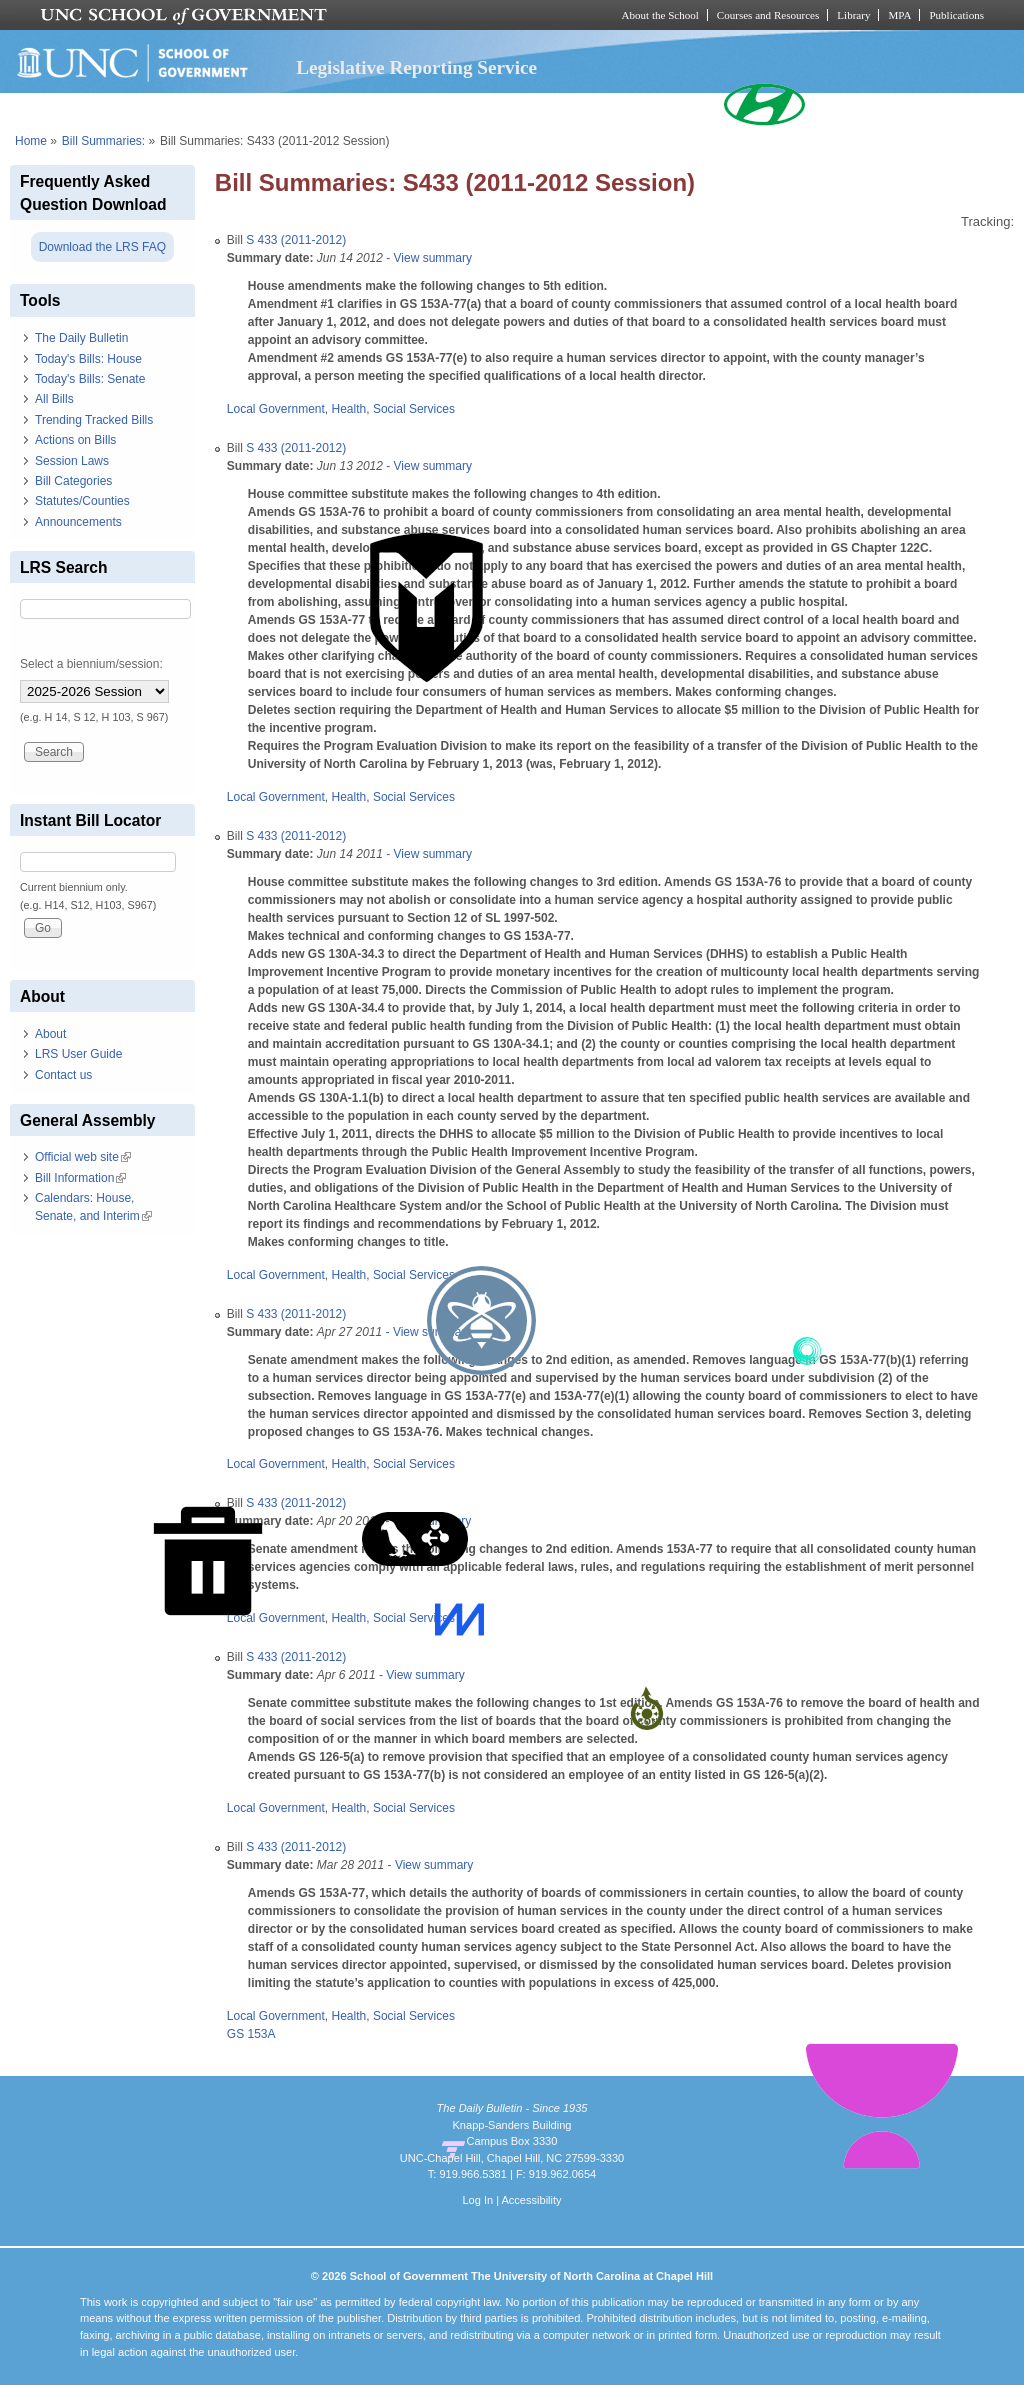 The width and height of the screenshot is (1024, 2385). What do you see at coordinates (764, 104) in the screenshot?
I see `Hyundai brand logo` at bounding box center [764, 104].